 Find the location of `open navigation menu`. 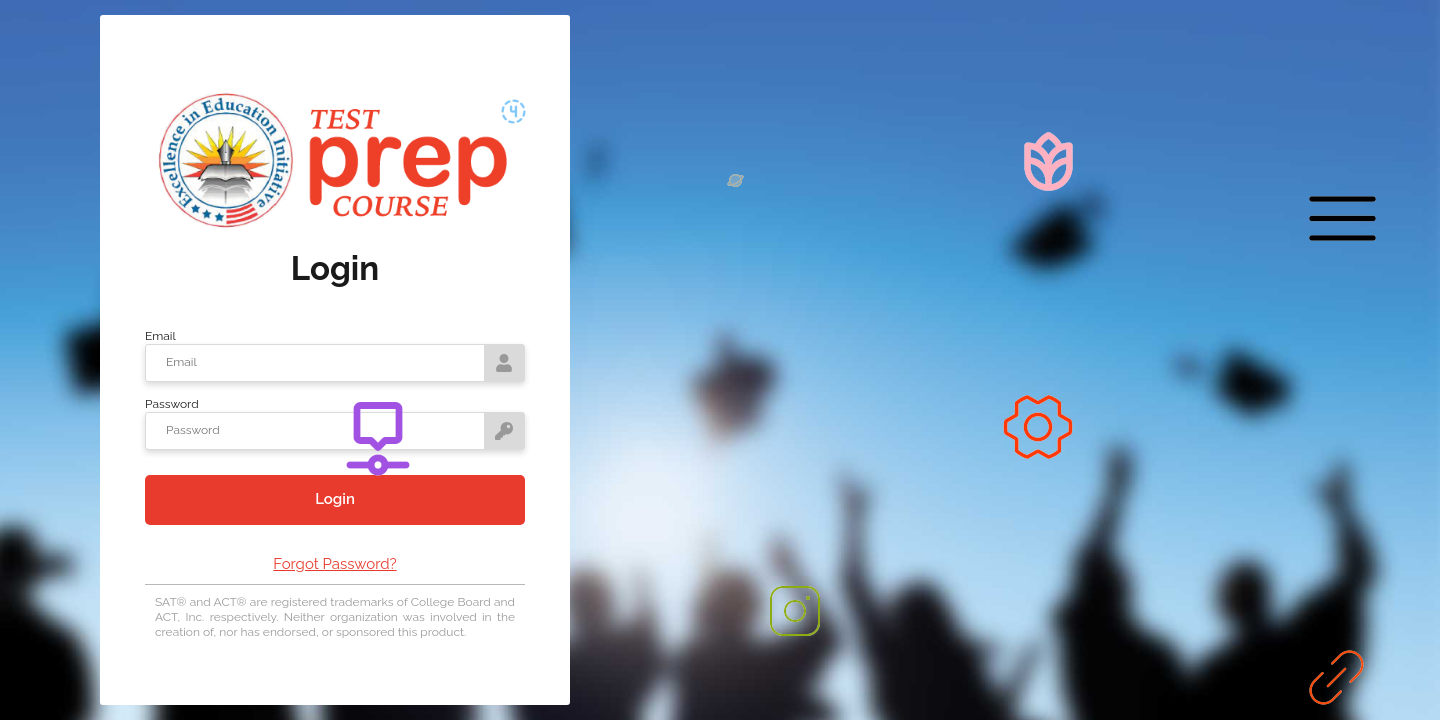

open navigation menu is located at coordinates (1342, 218).